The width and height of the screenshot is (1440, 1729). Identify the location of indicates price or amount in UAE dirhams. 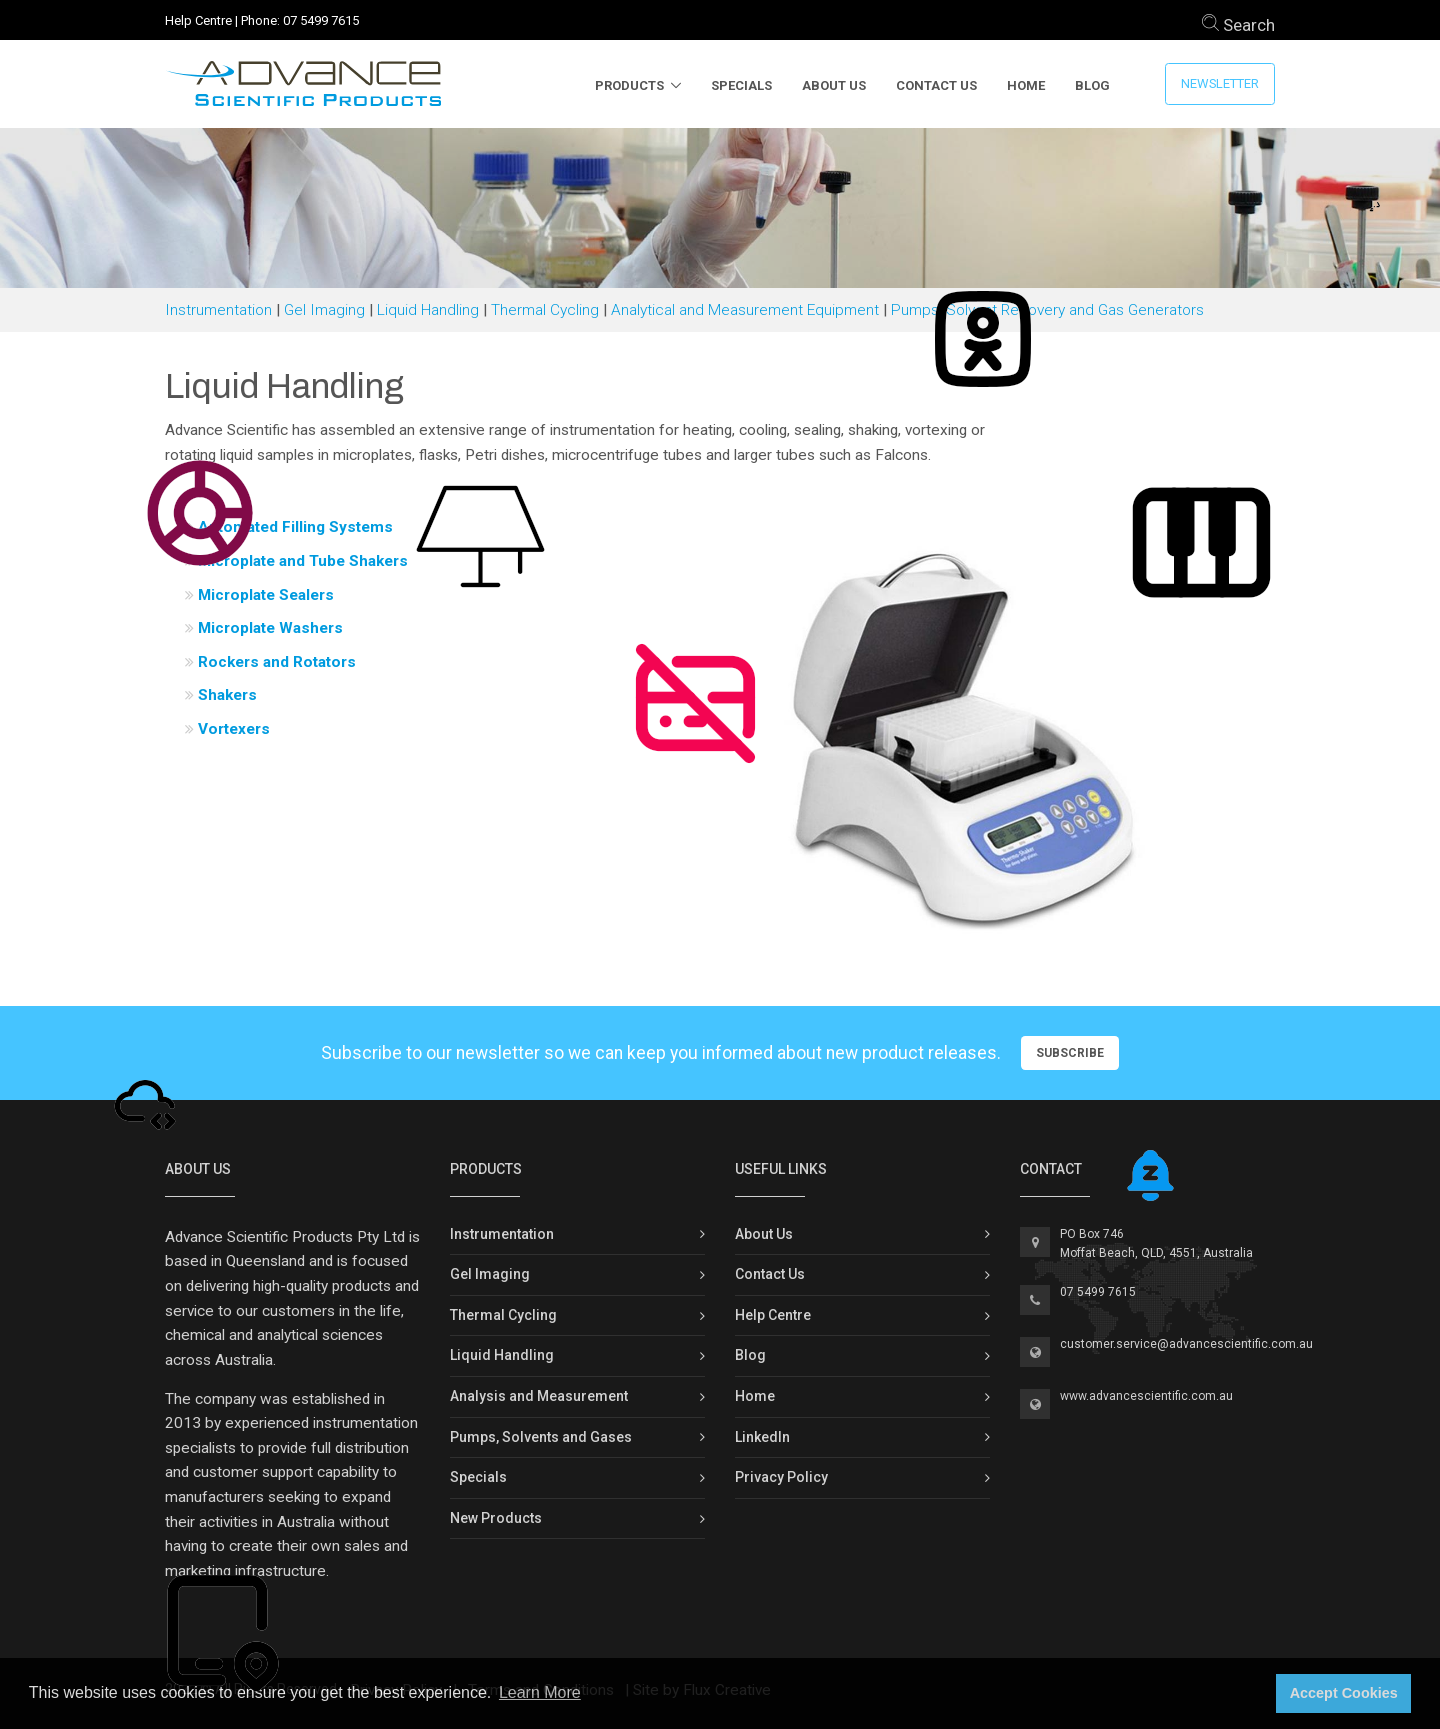
(1375, 206).